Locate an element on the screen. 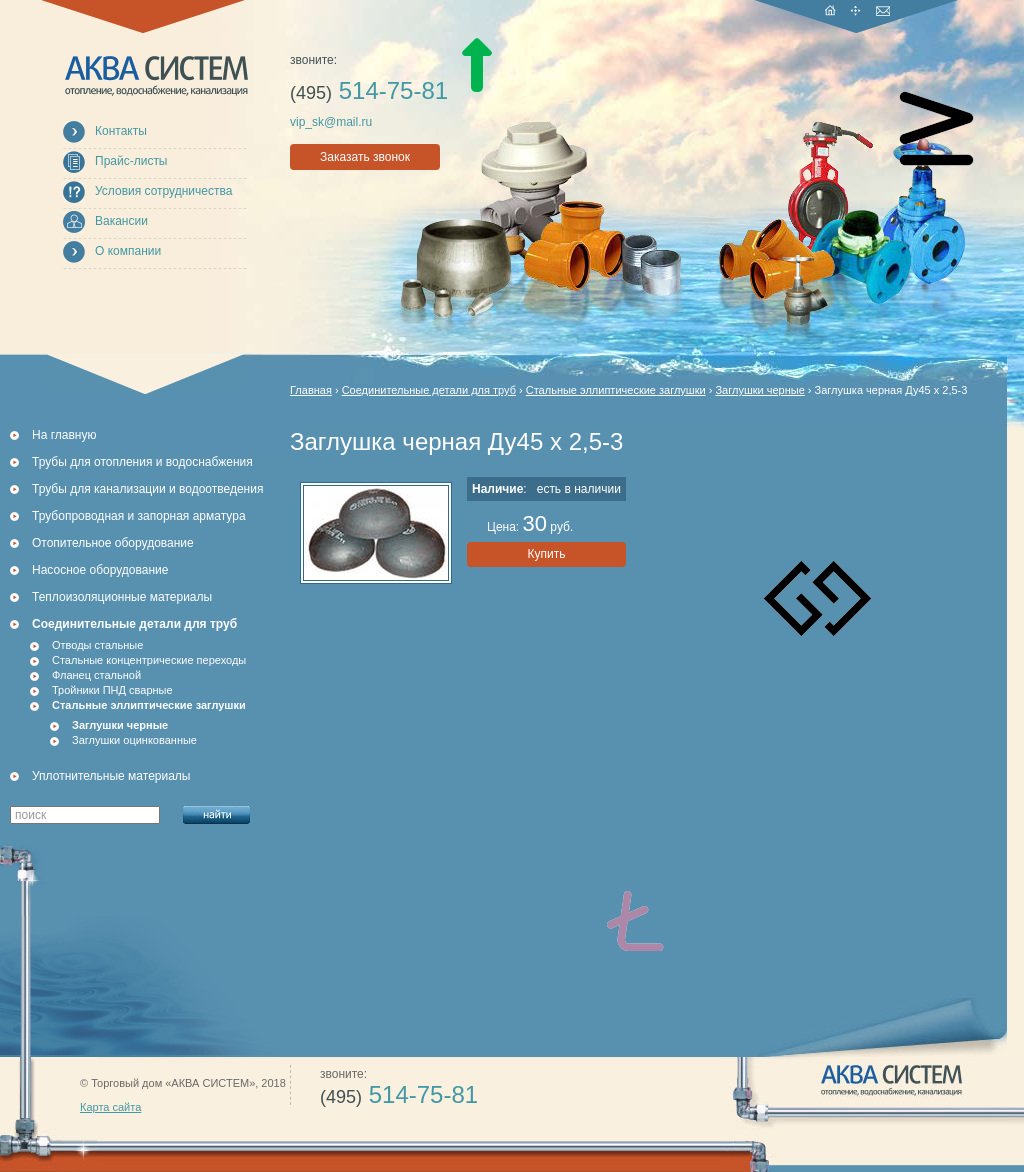 The width and height of the screenshot is (1024, 1172). view litecoin balance or wallet is located at coordinates (637, 921).